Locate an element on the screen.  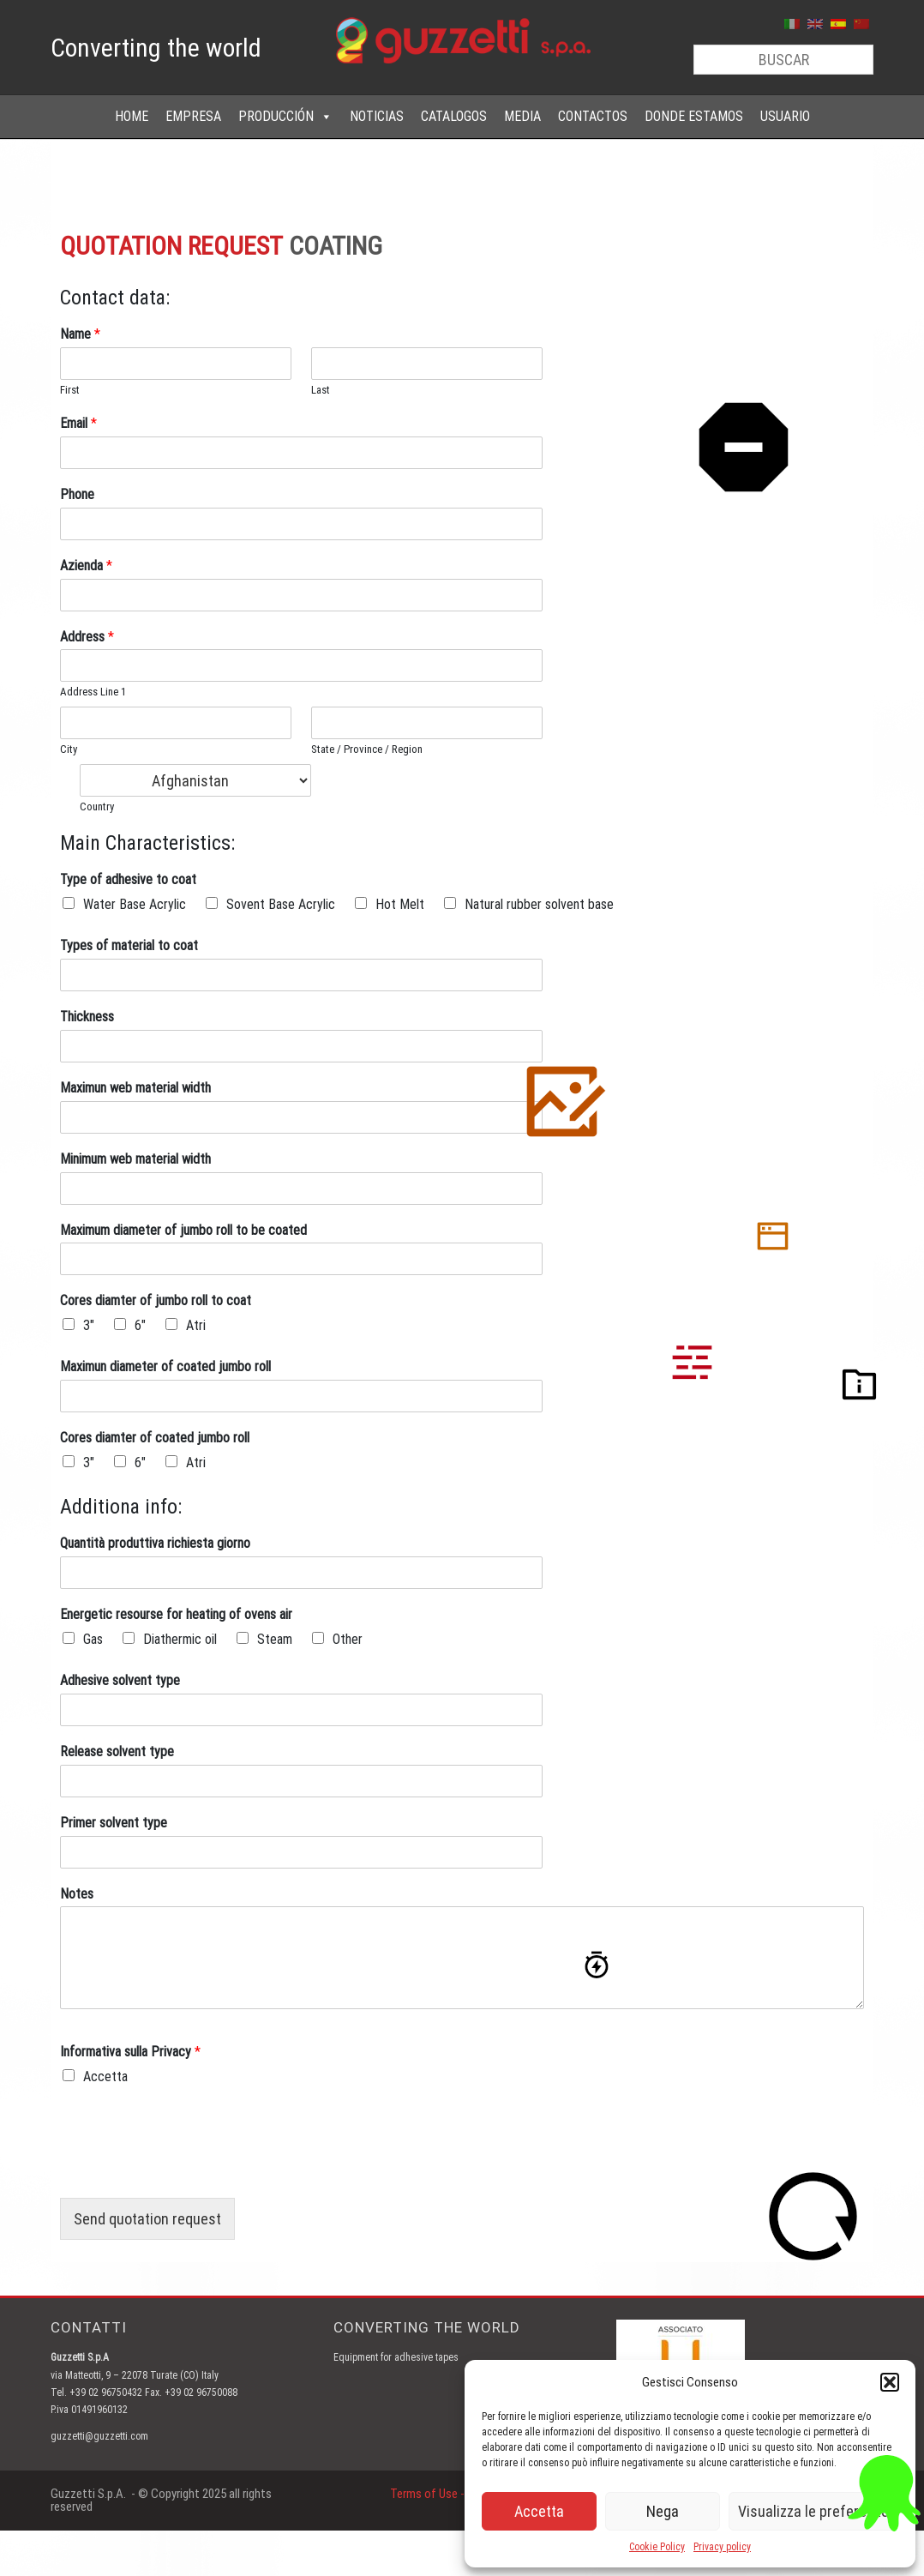
view folder details or properties is located at coordinates (859, 1384).